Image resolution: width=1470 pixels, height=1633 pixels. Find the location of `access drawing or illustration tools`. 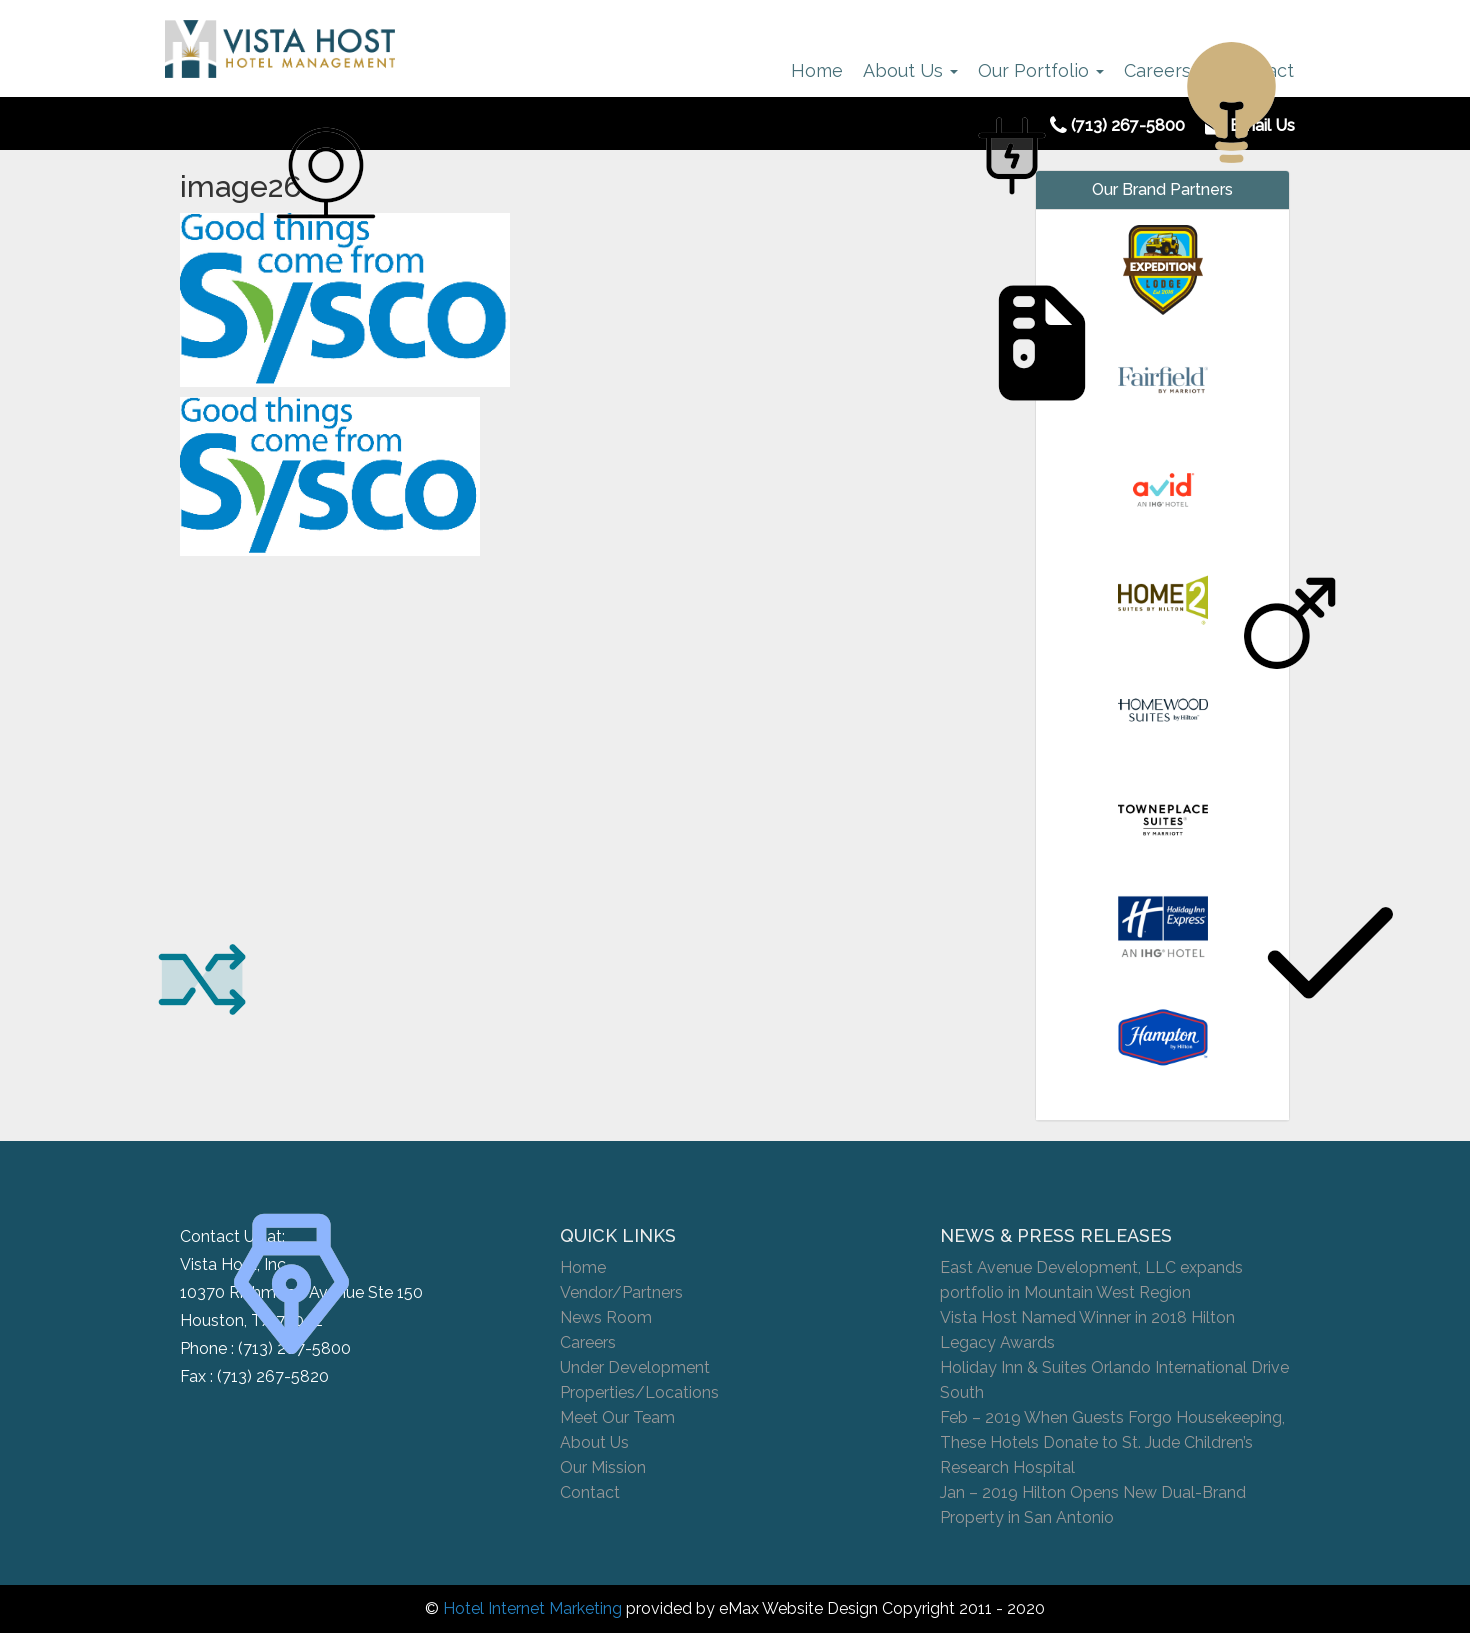

access drawing or illustration tools is located at coordinates (291, 1280).